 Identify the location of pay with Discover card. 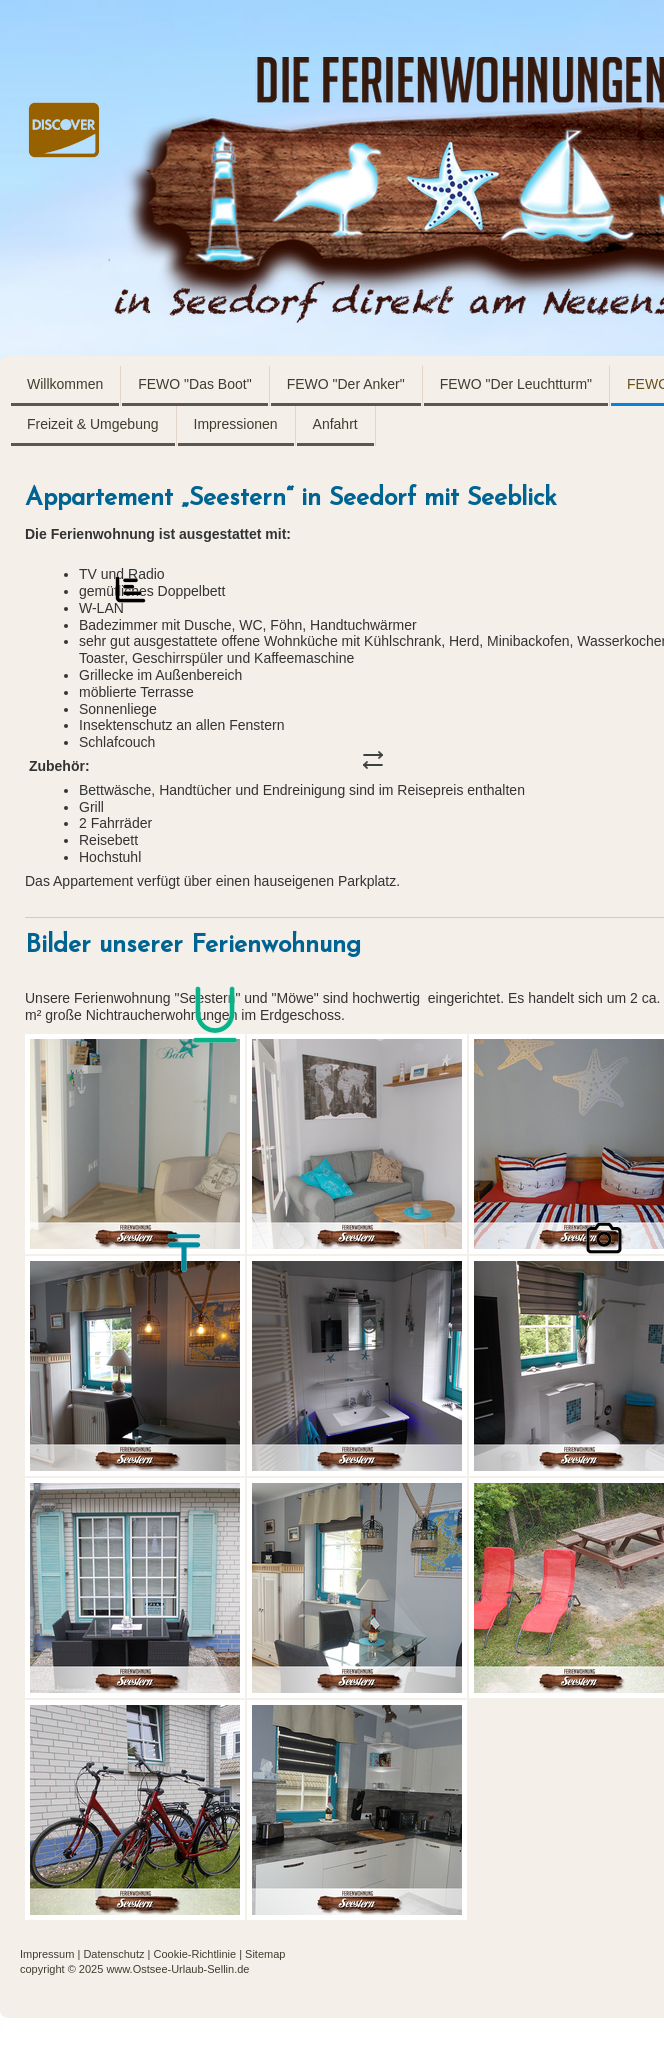
(64, 130).